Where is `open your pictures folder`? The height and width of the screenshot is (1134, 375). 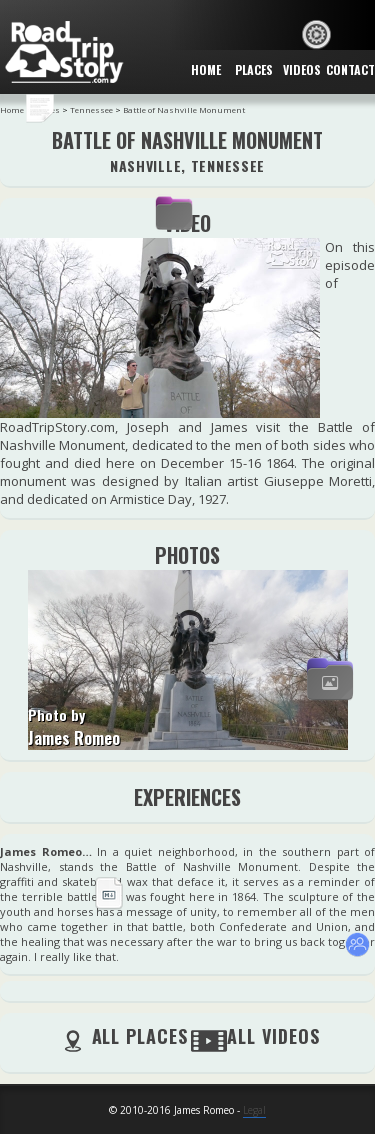
open your pictures folder is located at coordinates (330, 679).